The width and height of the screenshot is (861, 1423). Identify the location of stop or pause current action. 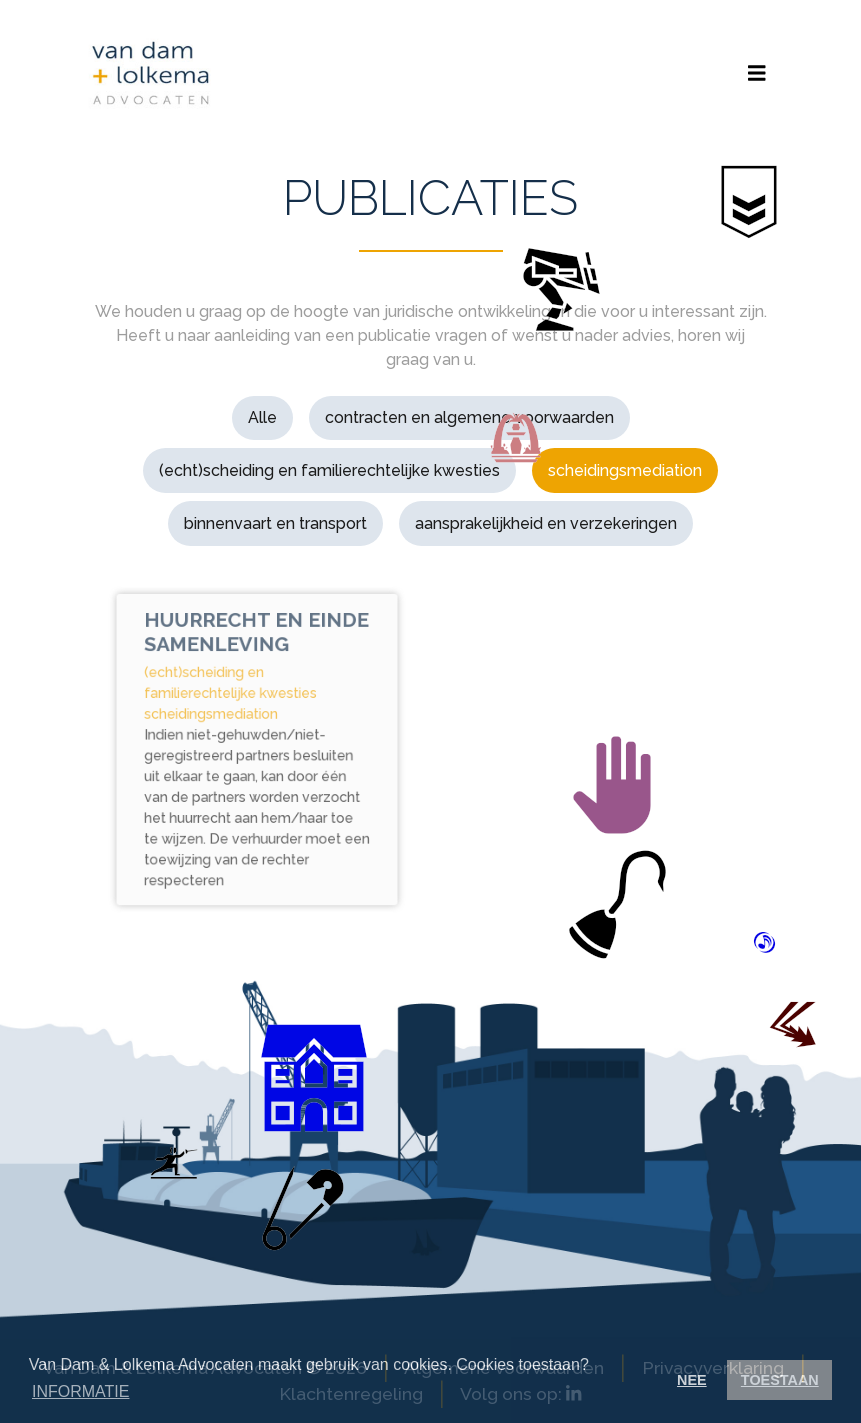
(612, 785).